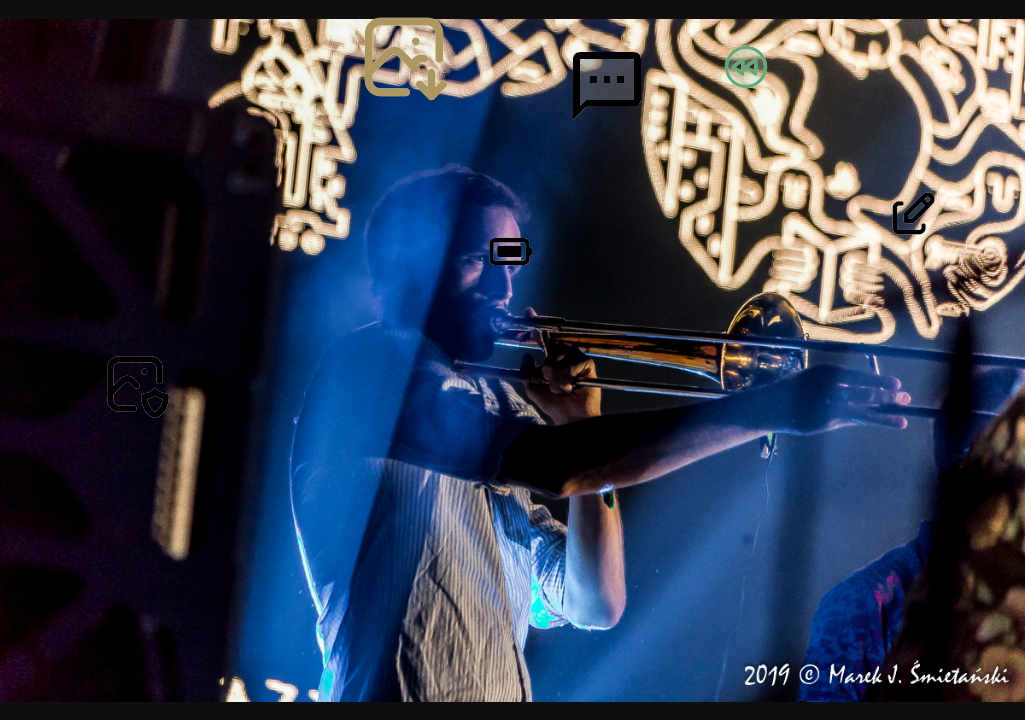 The image size is (1025, 720). Describe the element at coordinates (746, 67) in the screenshot. I see `rewind or skip backward in media playback` at that location.